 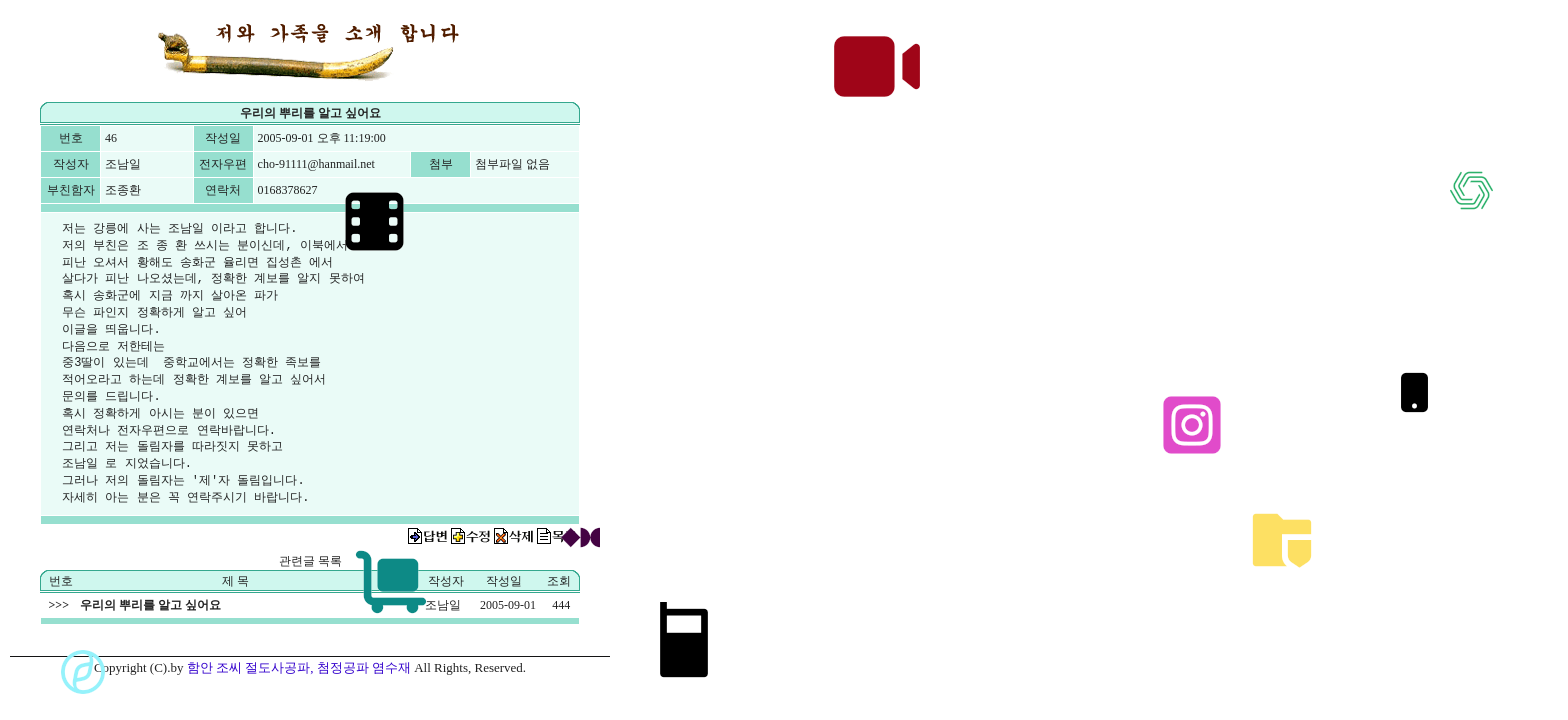 What do you see at coordinates (874, 66) in the screenshot?
I see `start a video call` at bounding box center [874, 66].